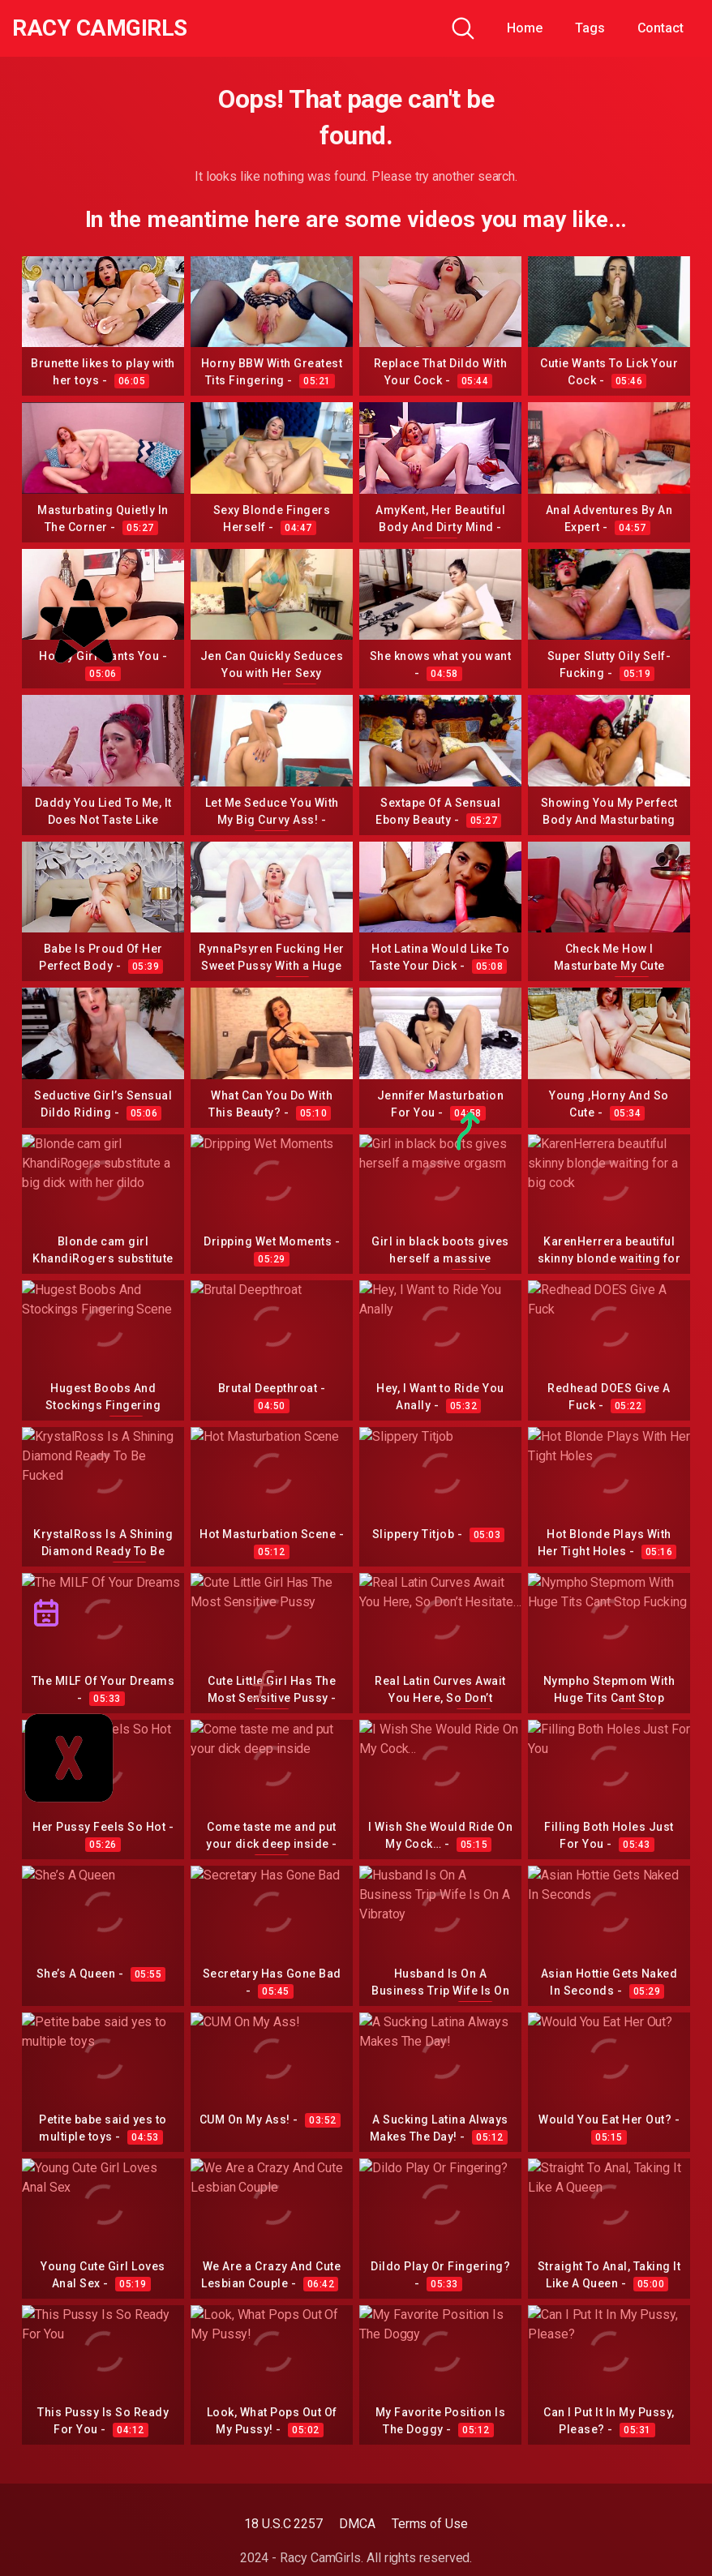 The width and height of the screenshot is (712, 2576). Describe the element at coordinates (466, 1131) in the screenshot. I see `redo or move forward action` at that location.